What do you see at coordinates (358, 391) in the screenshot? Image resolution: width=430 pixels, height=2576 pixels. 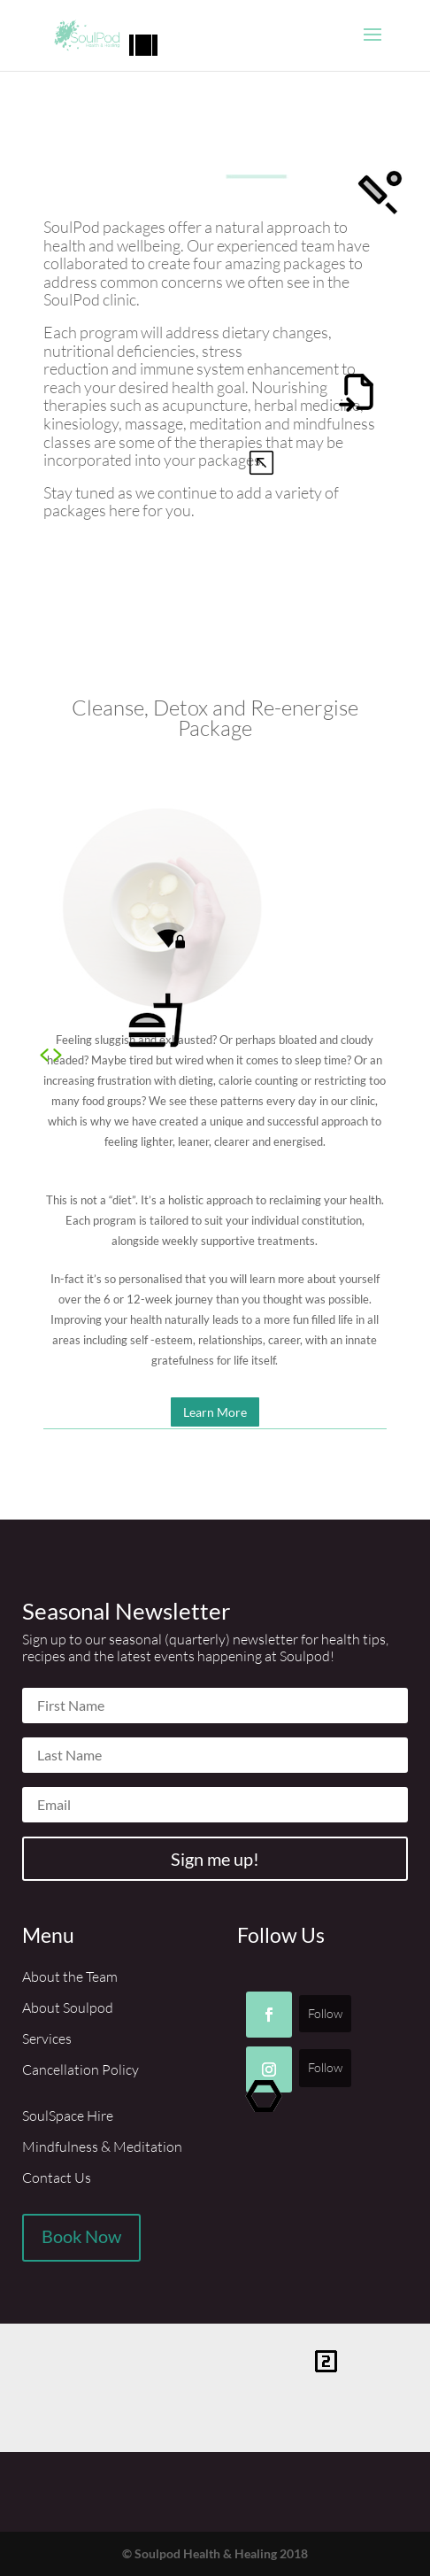 I see `import a file from another source` at bounding box center [358, 391].